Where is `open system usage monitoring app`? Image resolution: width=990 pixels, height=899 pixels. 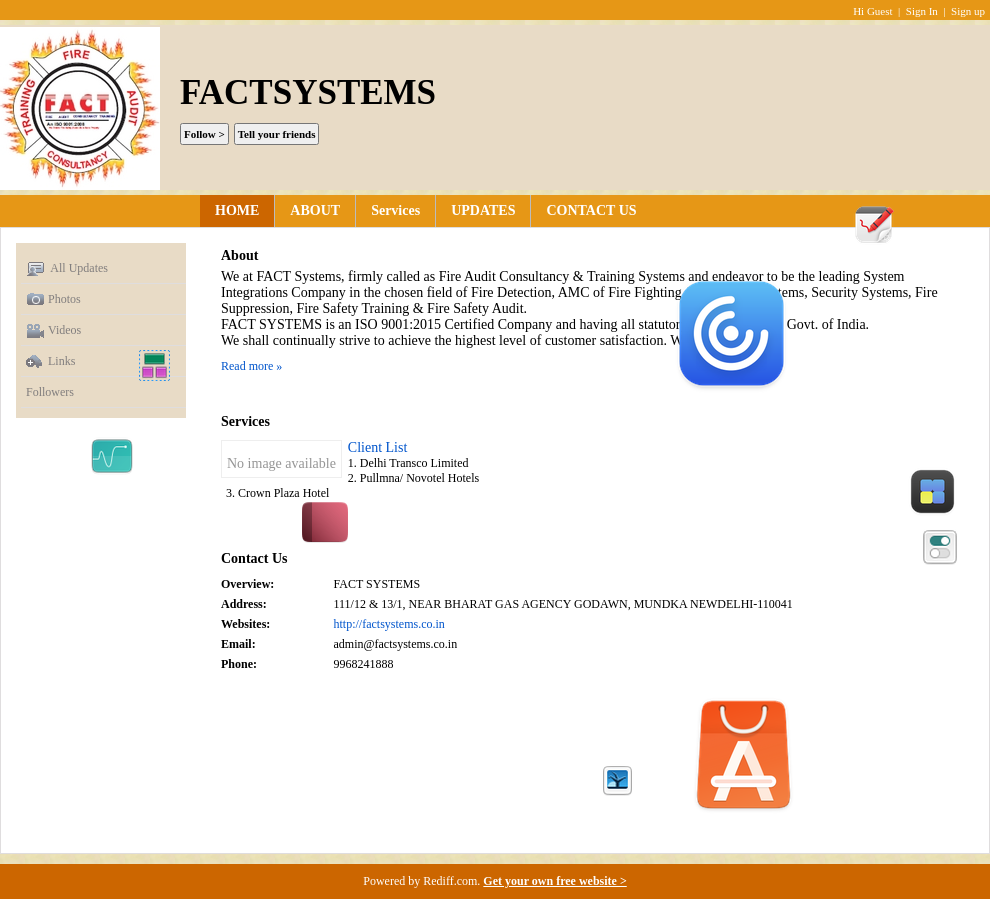 open system usage monitoring app is located at coordinates (112, 456).